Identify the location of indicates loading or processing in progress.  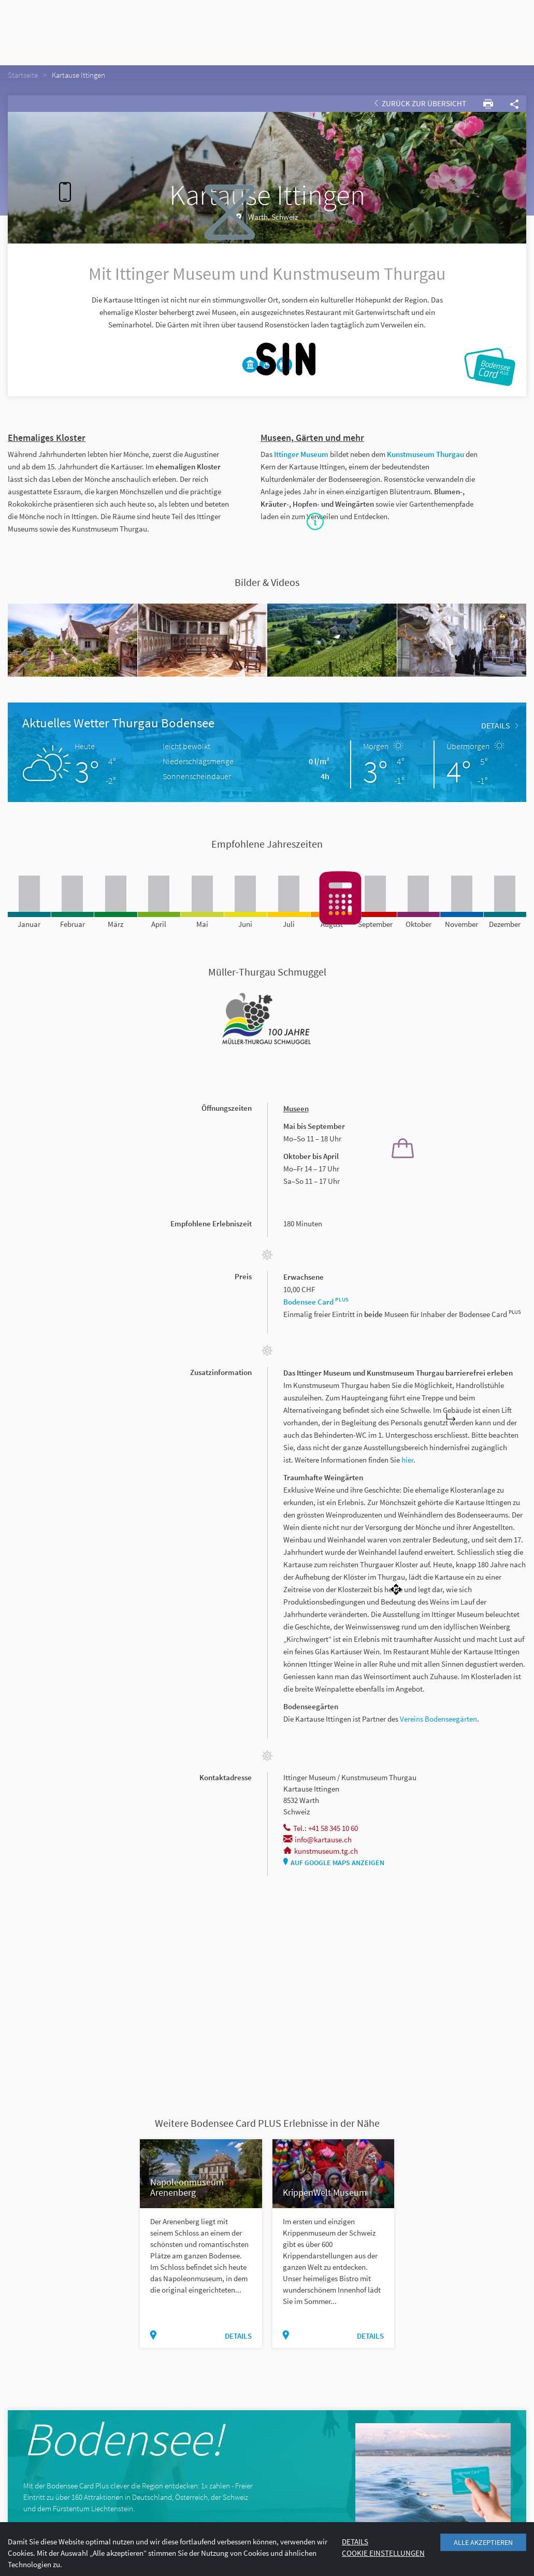
(229, 212).